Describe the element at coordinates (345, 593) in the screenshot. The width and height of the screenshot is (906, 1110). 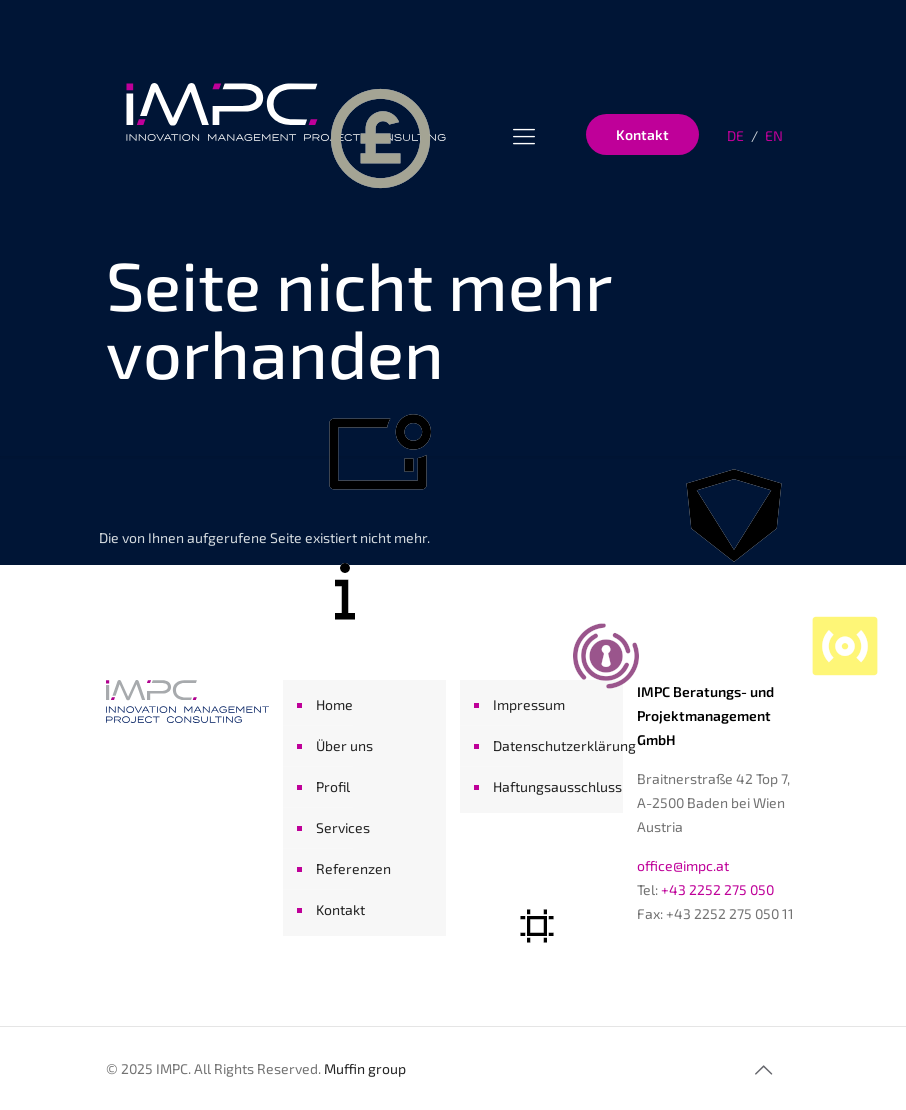
I see `view more information about this item` at that location.